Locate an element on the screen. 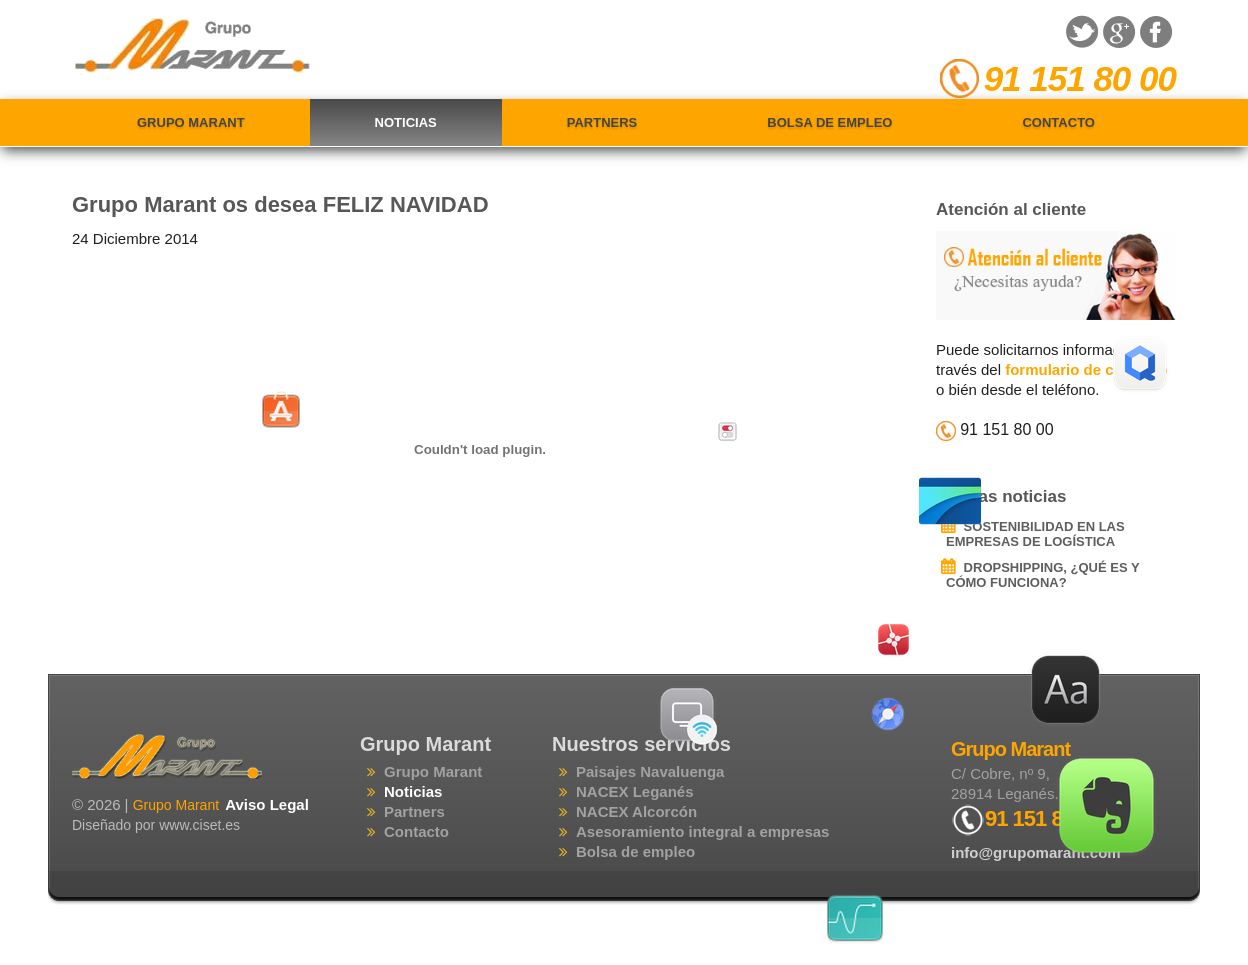  open remote desktop preferences is located at coordinates (687, 715).